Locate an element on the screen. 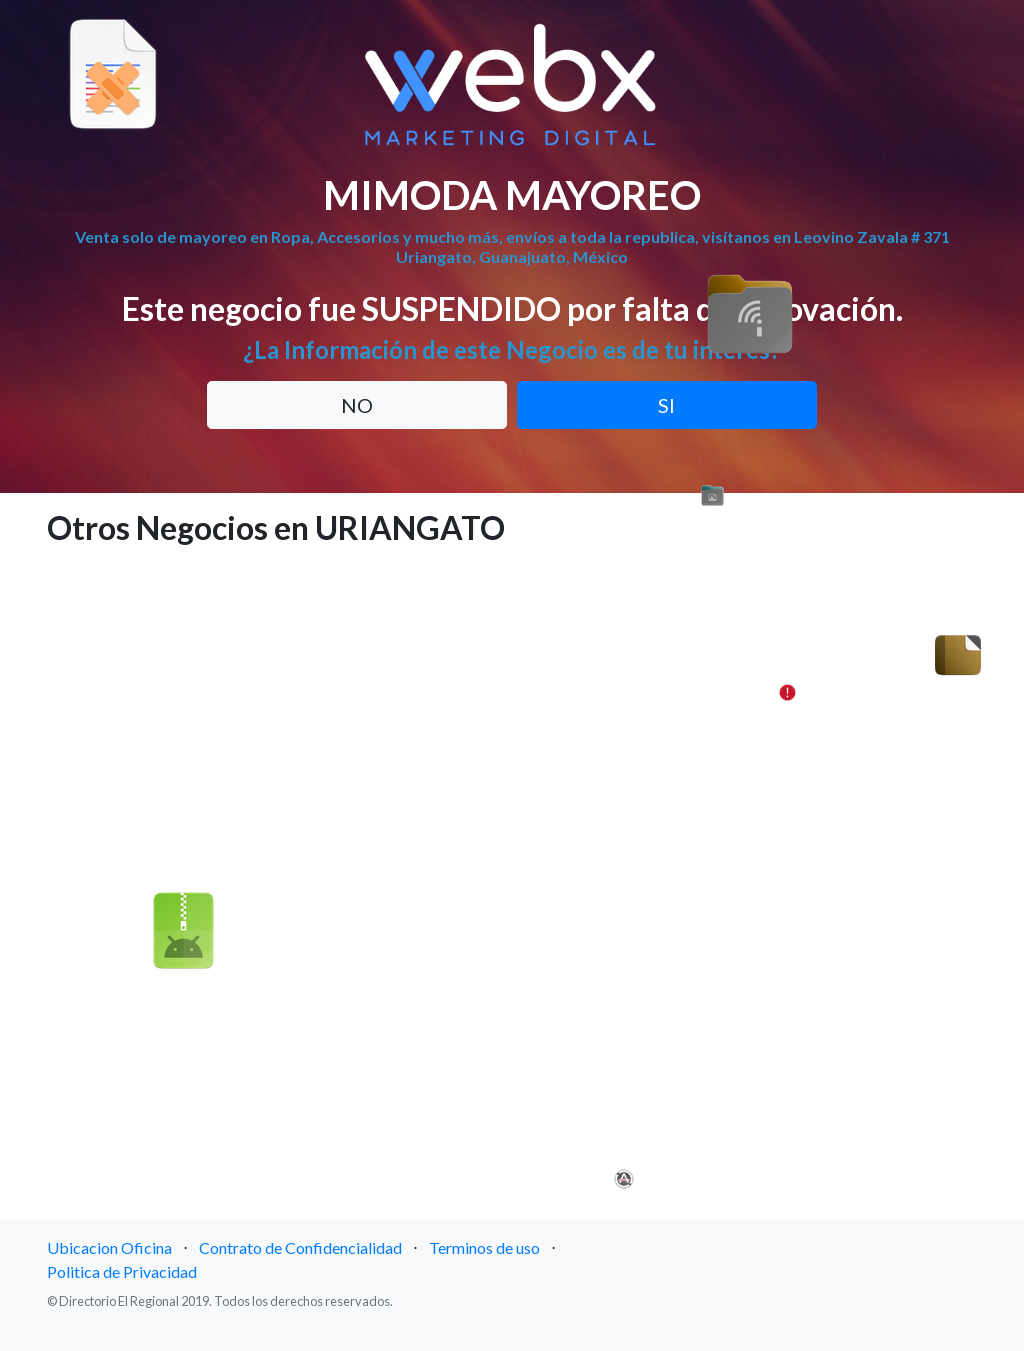  open insync cloud sync folder is located at coordinates (750, 314).